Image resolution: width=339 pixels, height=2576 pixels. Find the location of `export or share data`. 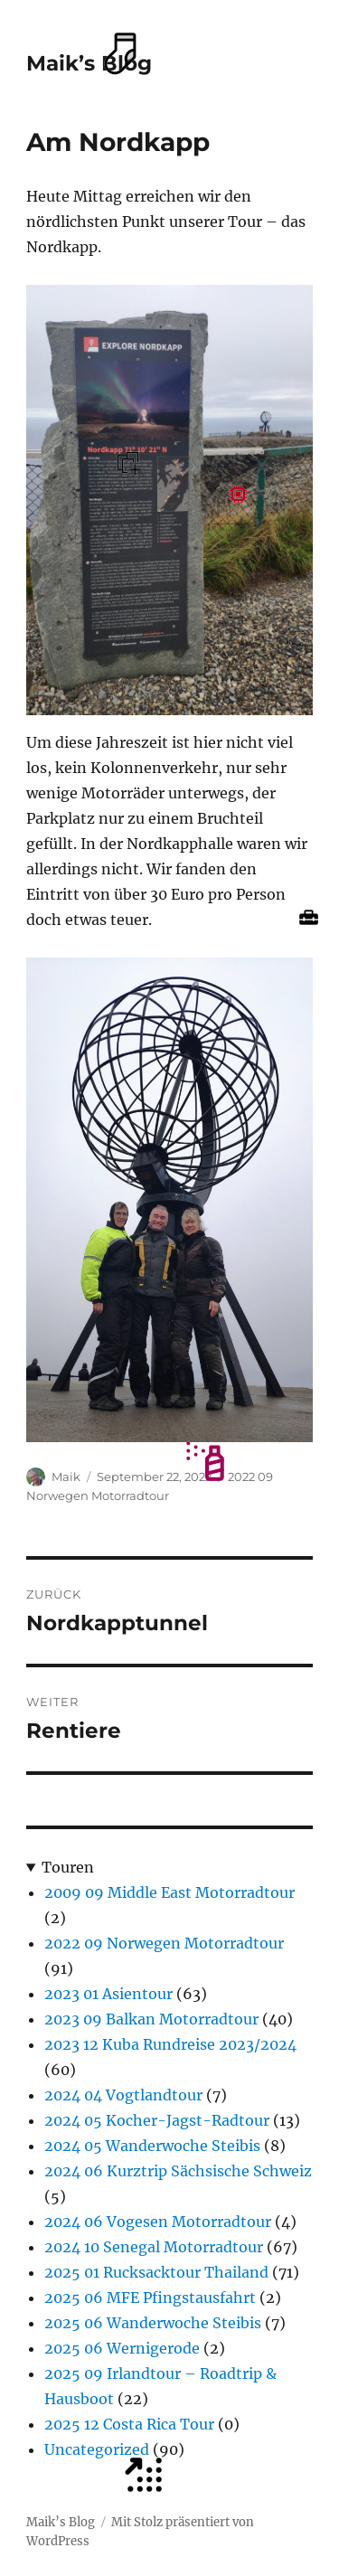

export or share data is located at coordinates (145, 2475).